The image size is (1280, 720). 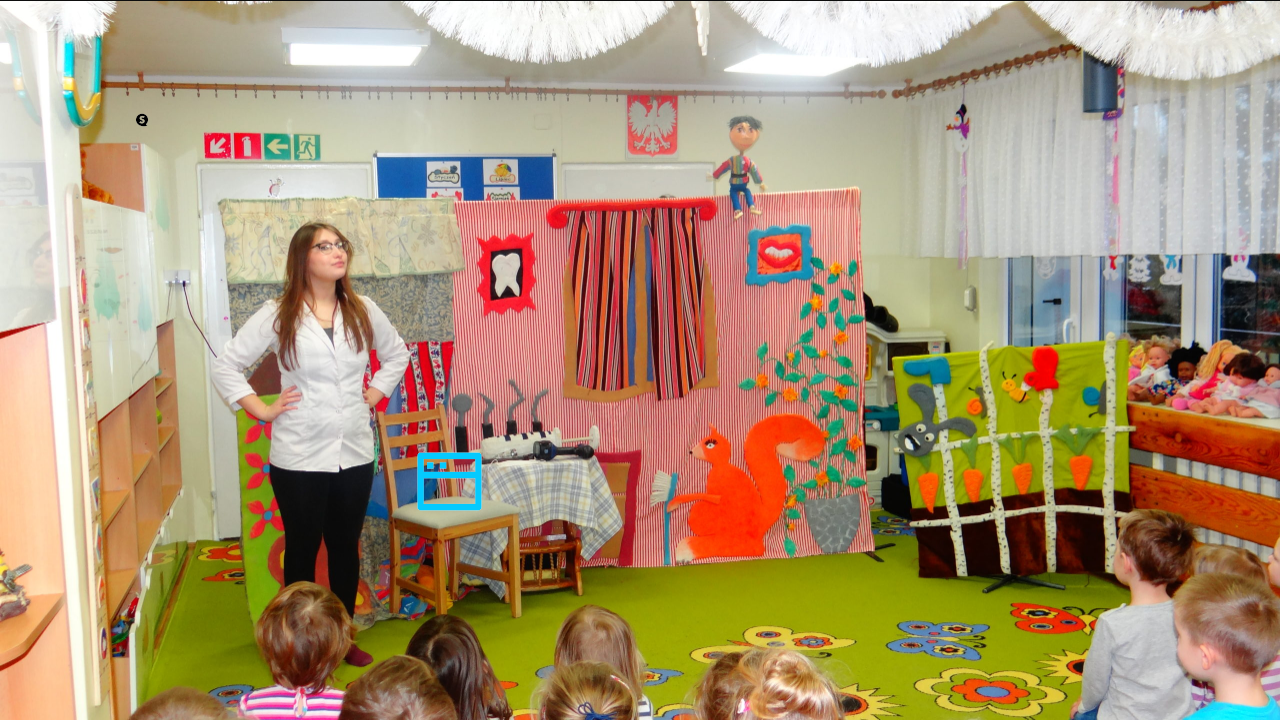 I want to click on open the Speakap app, so click(x=142, y=120).